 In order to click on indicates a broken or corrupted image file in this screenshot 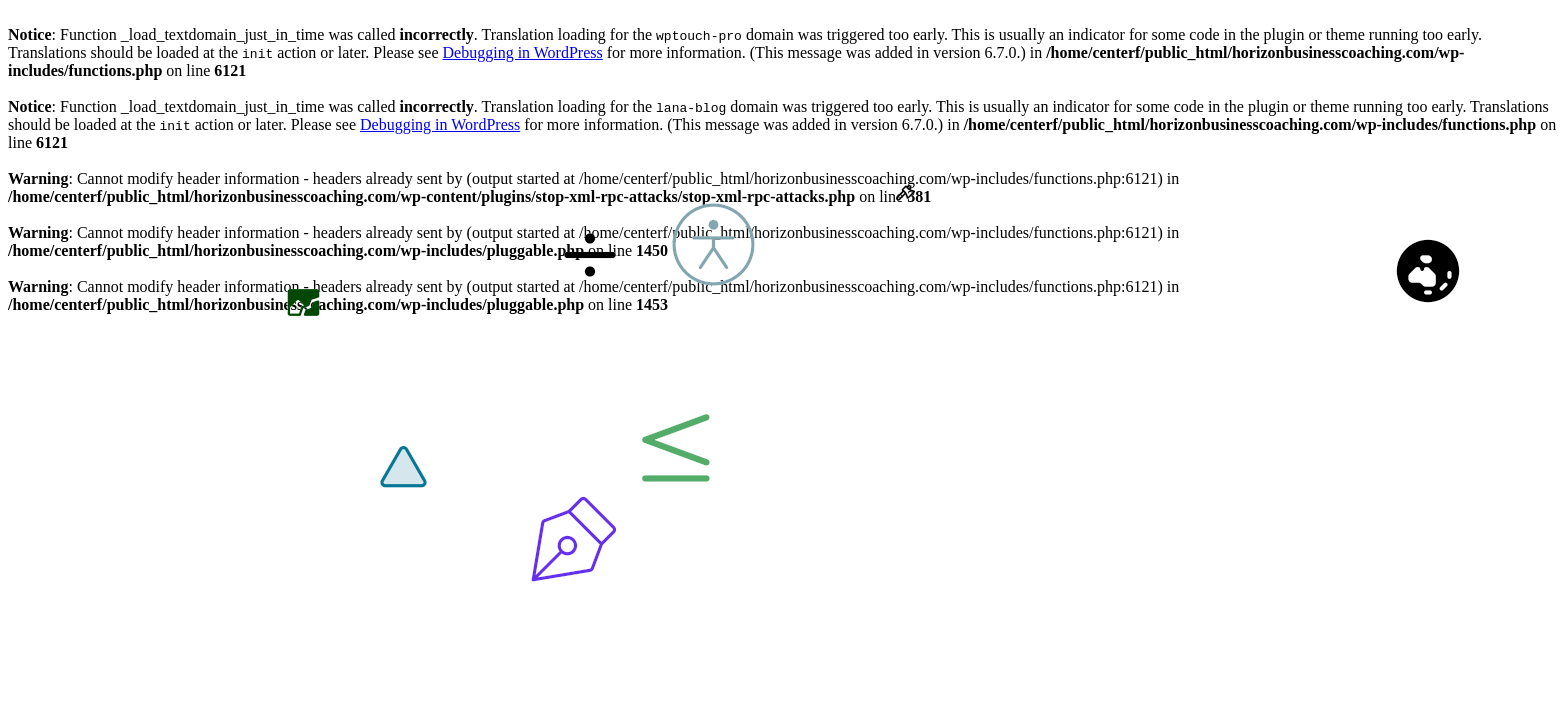, I will do `click(303, 302)`.